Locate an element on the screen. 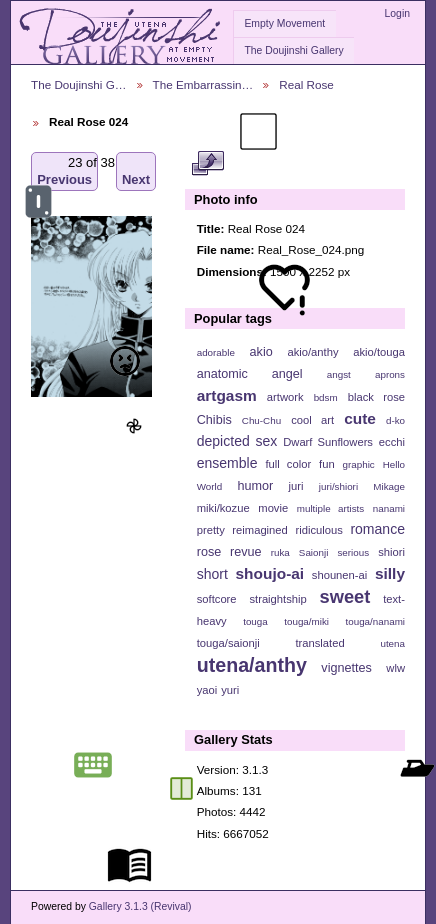 The image size is (436, 924). open the on-screen keyboard is located at coordinates (93, 765).